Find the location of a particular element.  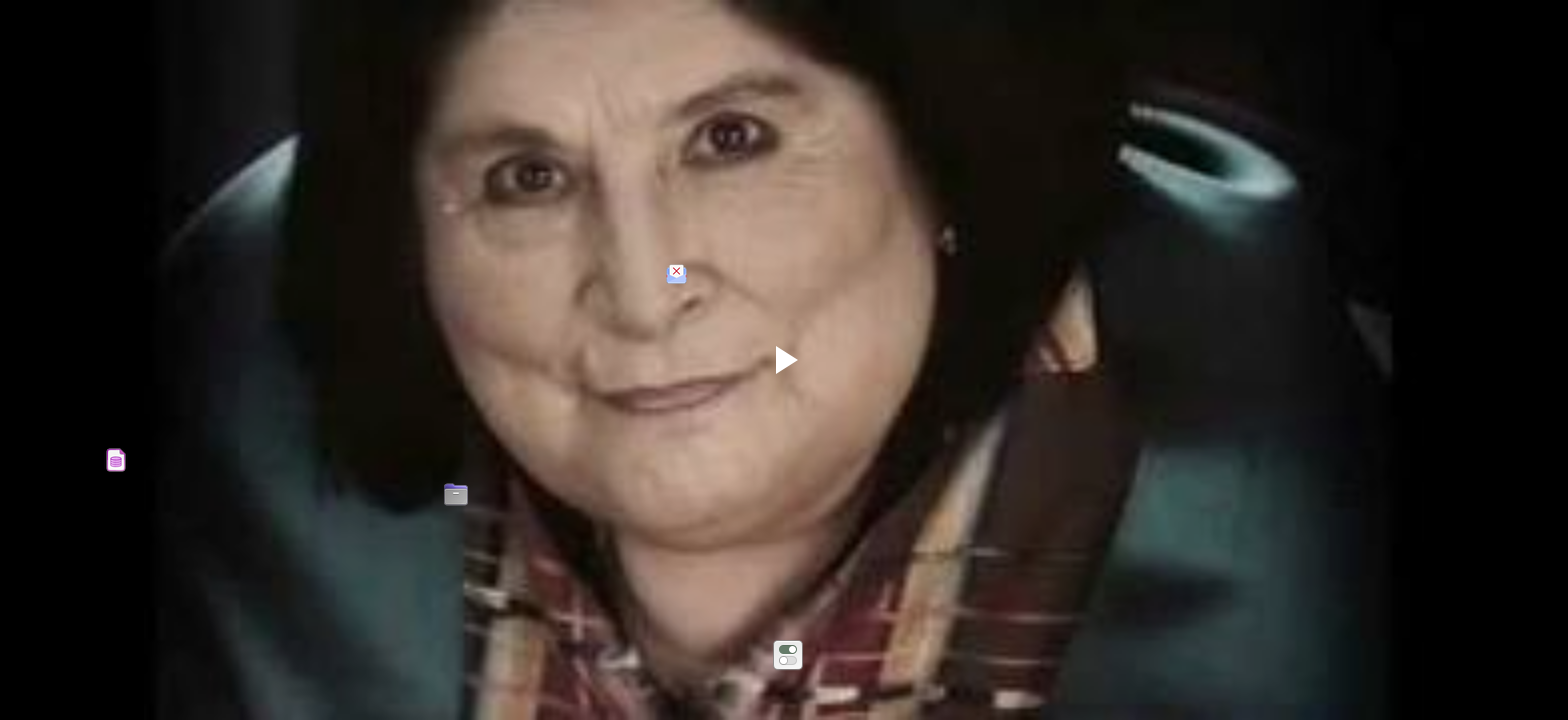

open system tweaks or customization settings is located at coordinates (788, 655).